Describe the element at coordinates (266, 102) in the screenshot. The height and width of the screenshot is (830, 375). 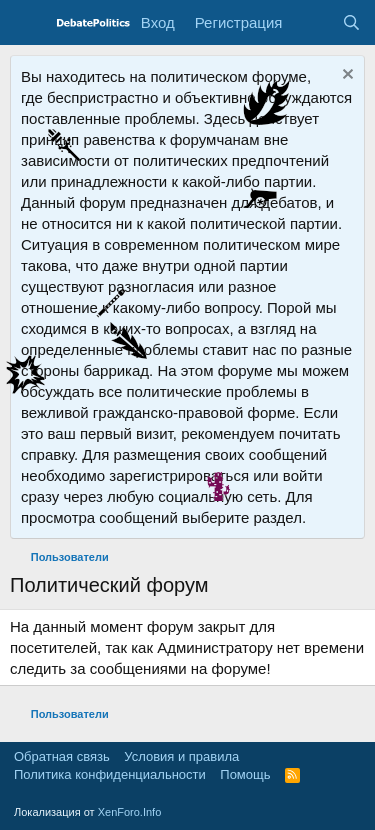
I see `select pimiento or pepper ingredient` at that location.